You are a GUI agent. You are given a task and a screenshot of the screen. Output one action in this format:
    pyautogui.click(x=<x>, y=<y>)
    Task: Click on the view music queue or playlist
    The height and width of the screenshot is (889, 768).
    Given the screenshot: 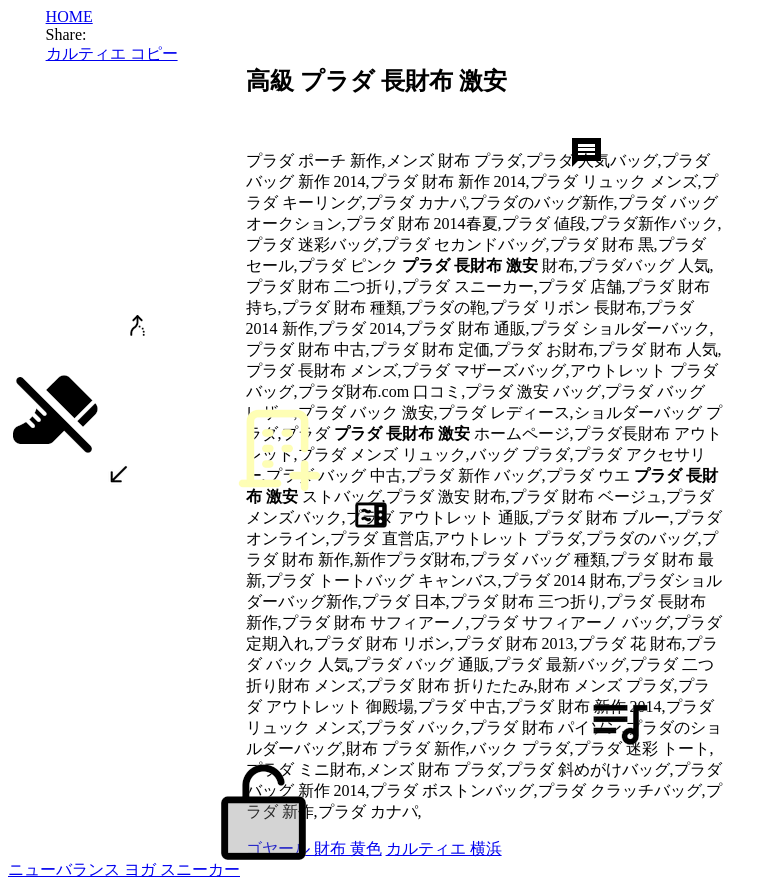 What is the action you would take?
    pyautogui.click(x=619, y=722)
    